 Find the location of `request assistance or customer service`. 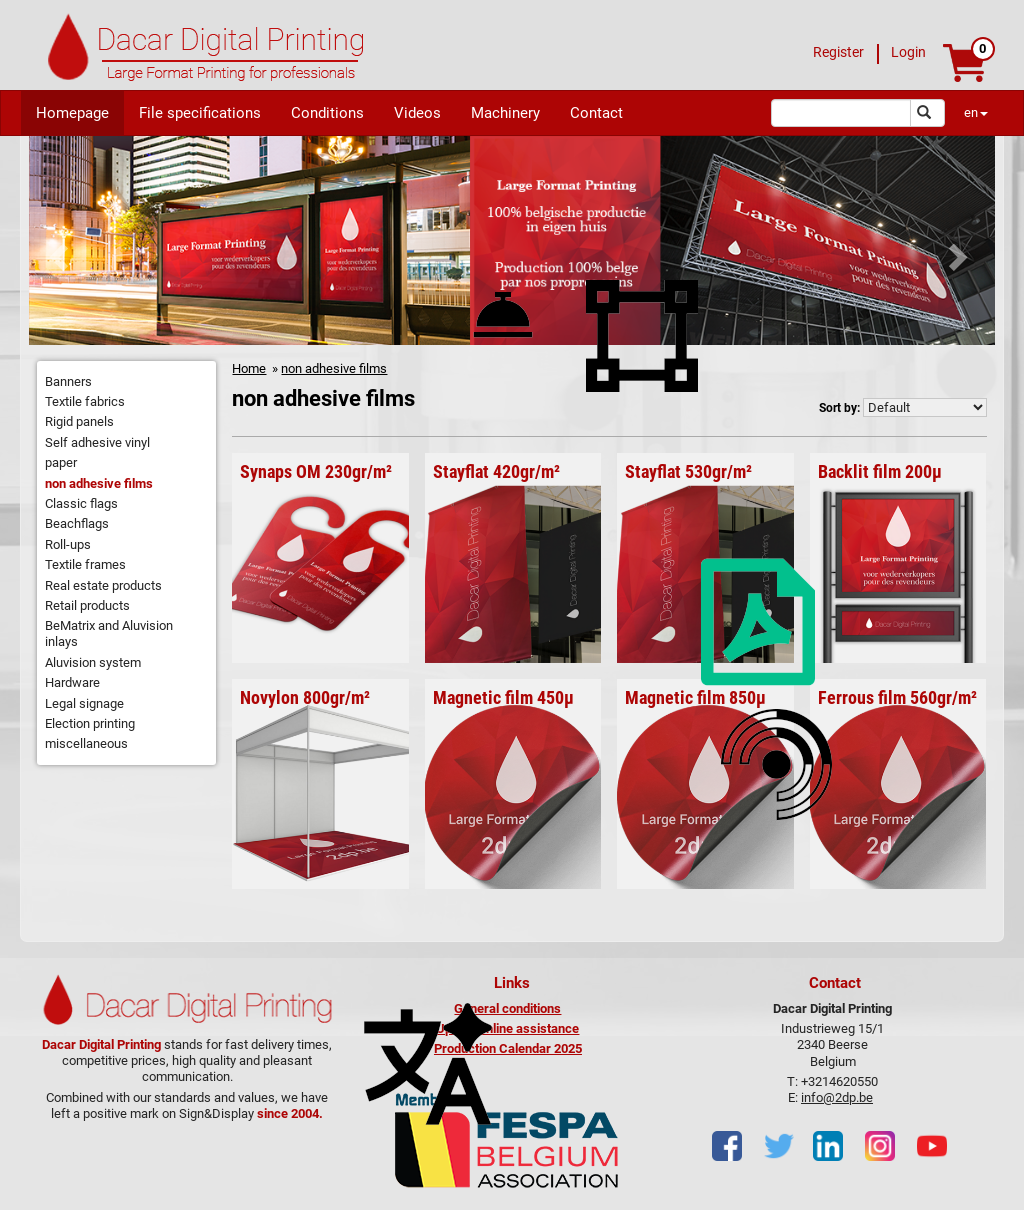

request assistance or customer service is located at coordinates (503, 316).